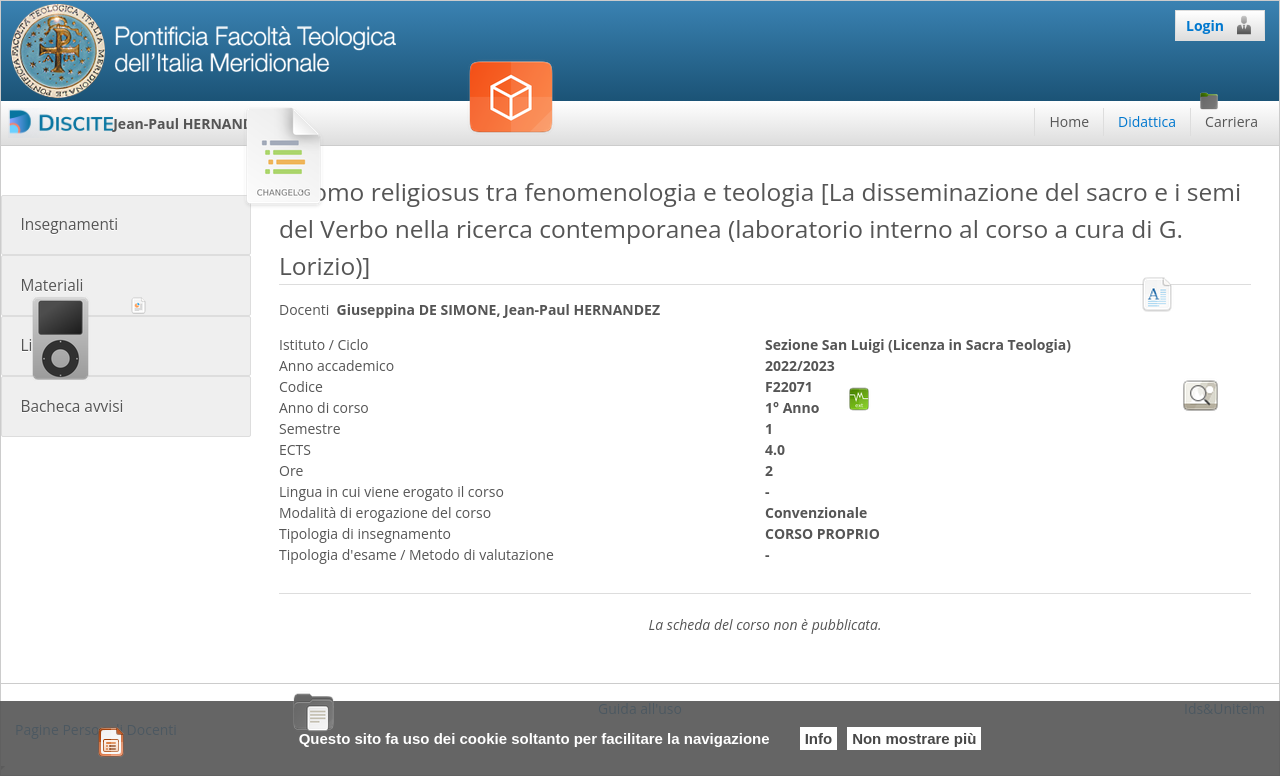 Image resolution: width=1280 pixels, height=776 pixels. What do you see at coordinates (138, 305) in the screenshot?
I see `open a presentation file` at bounding box center [138, 305].